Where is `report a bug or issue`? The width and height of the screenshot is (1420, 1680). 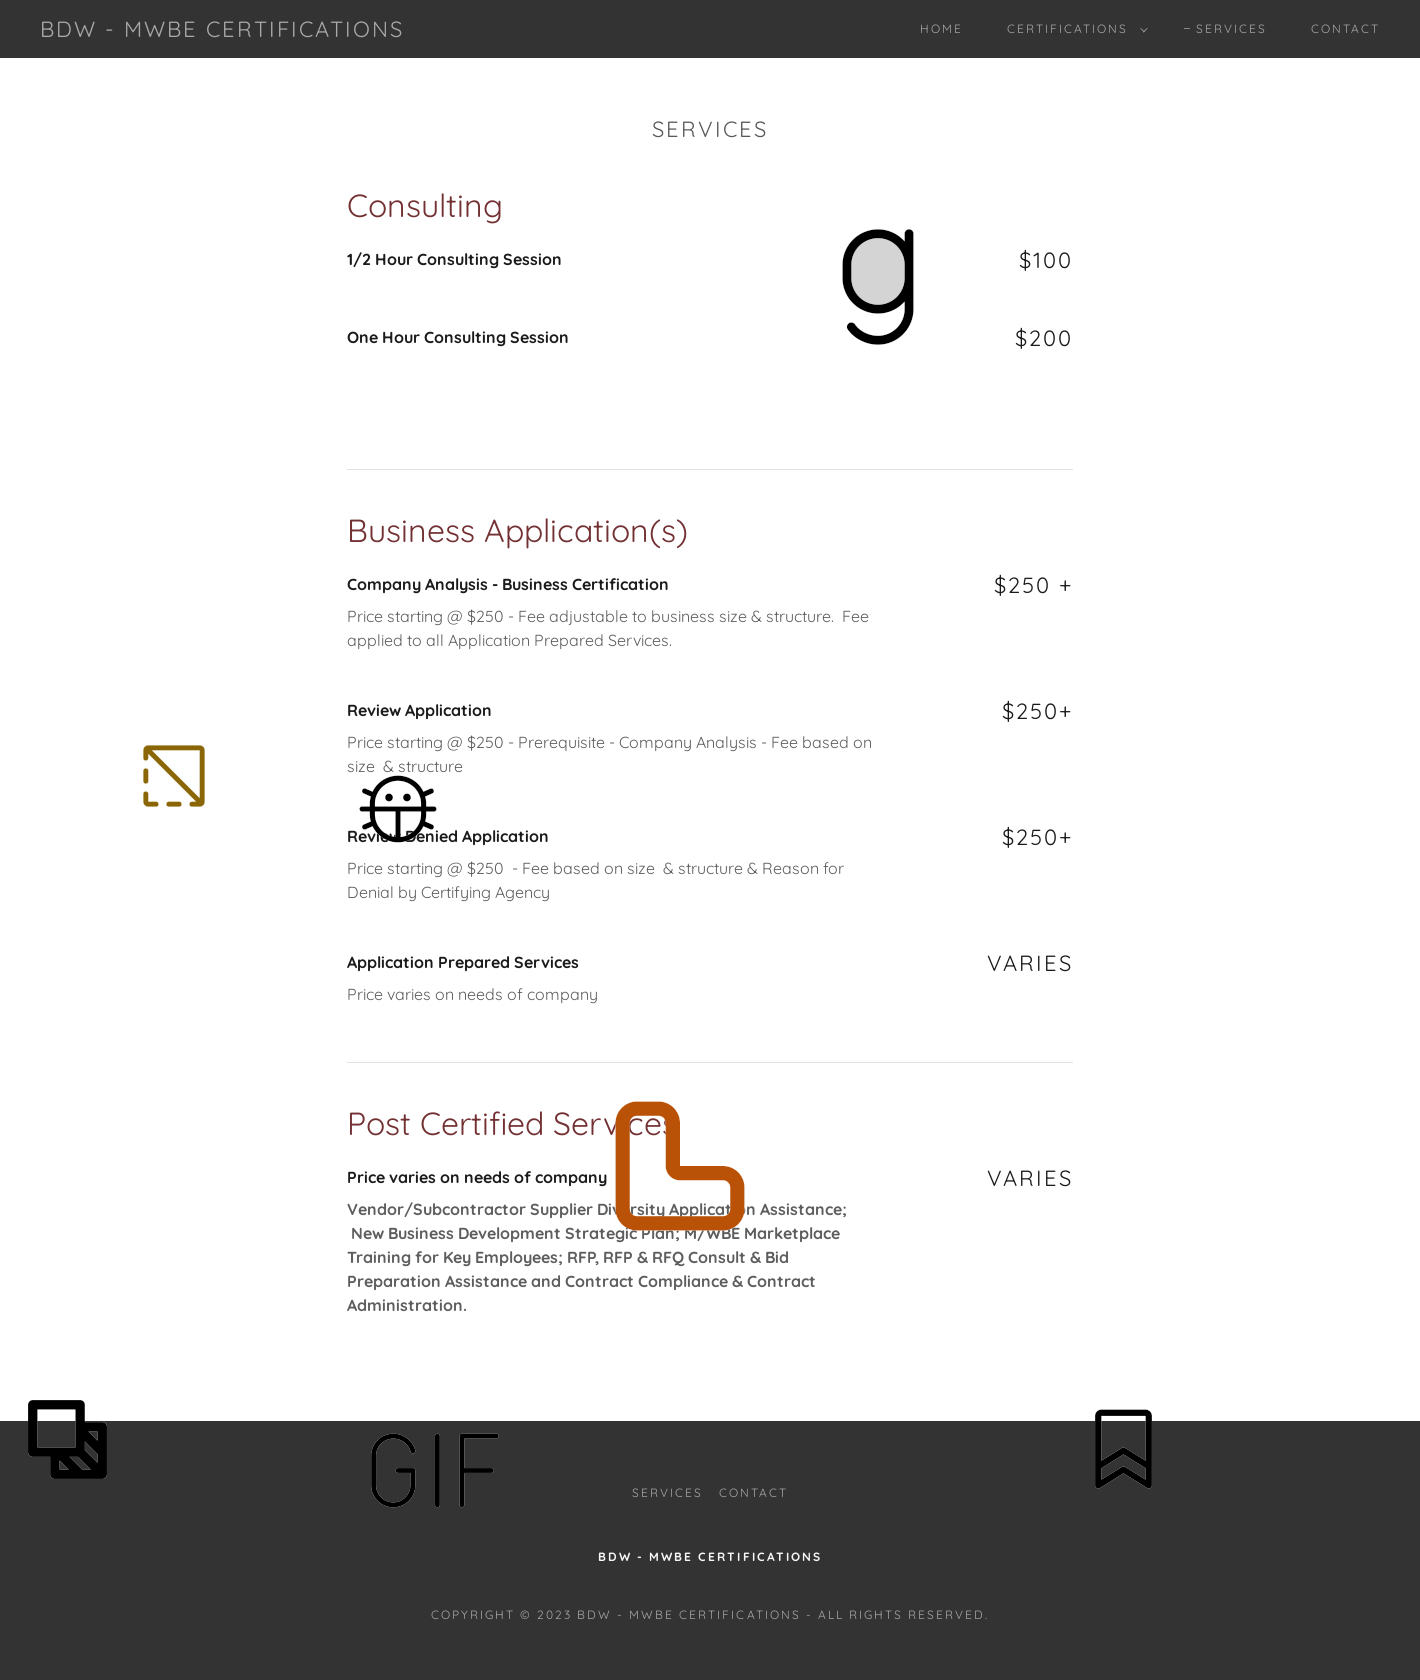
report a bug or issue is located at coordinates (398, 809).